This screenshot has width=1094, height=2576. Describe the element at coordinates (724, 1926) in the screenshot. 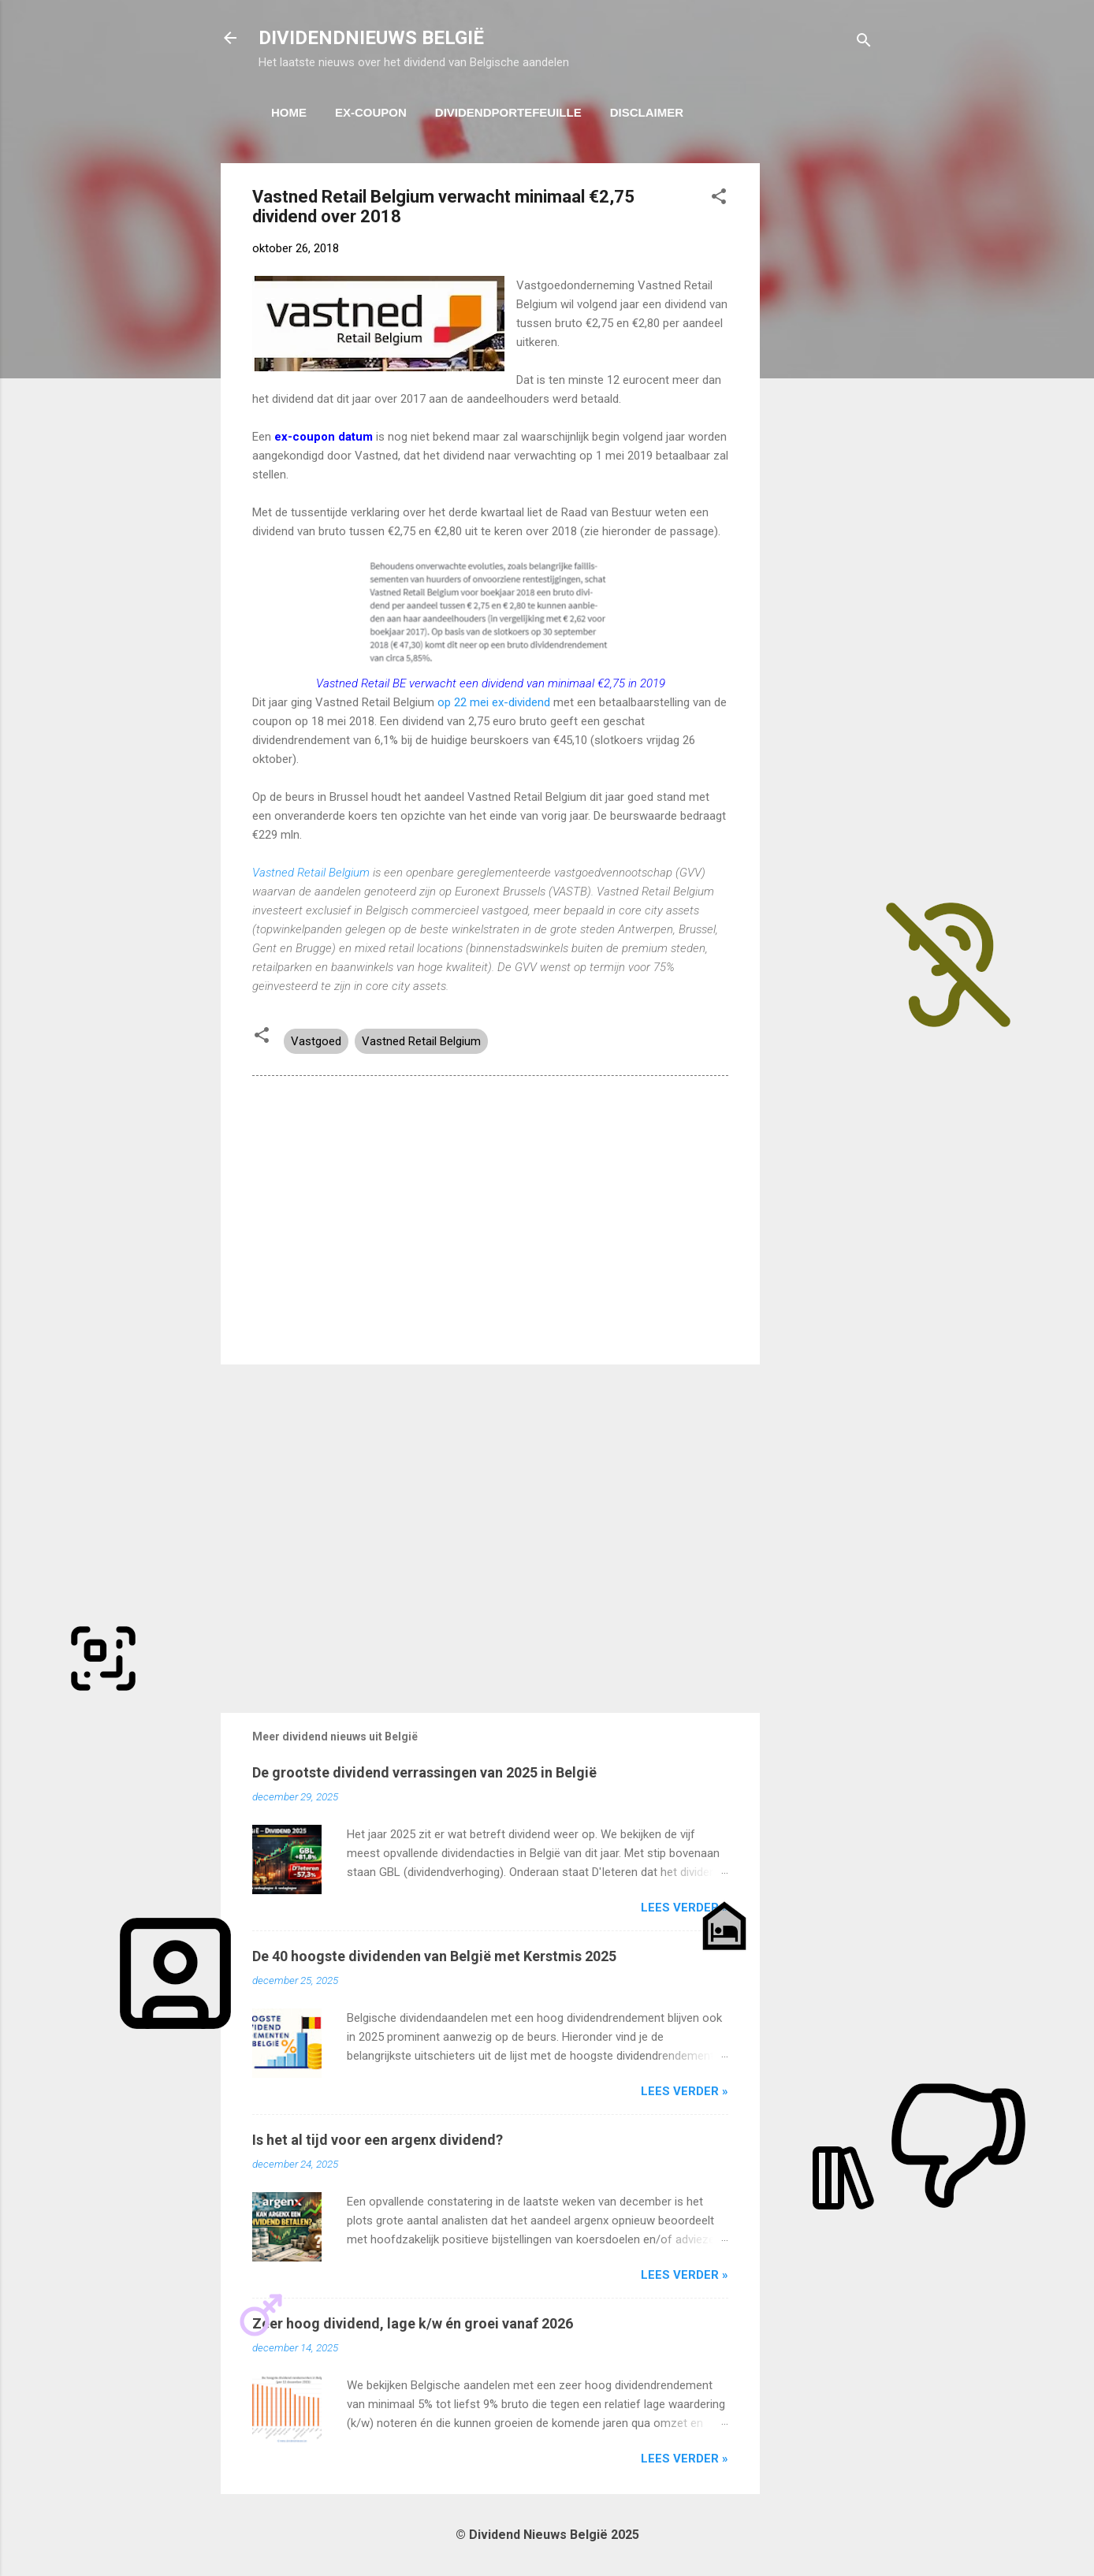

I see `find overnight shelter or emergency housing` at that location.